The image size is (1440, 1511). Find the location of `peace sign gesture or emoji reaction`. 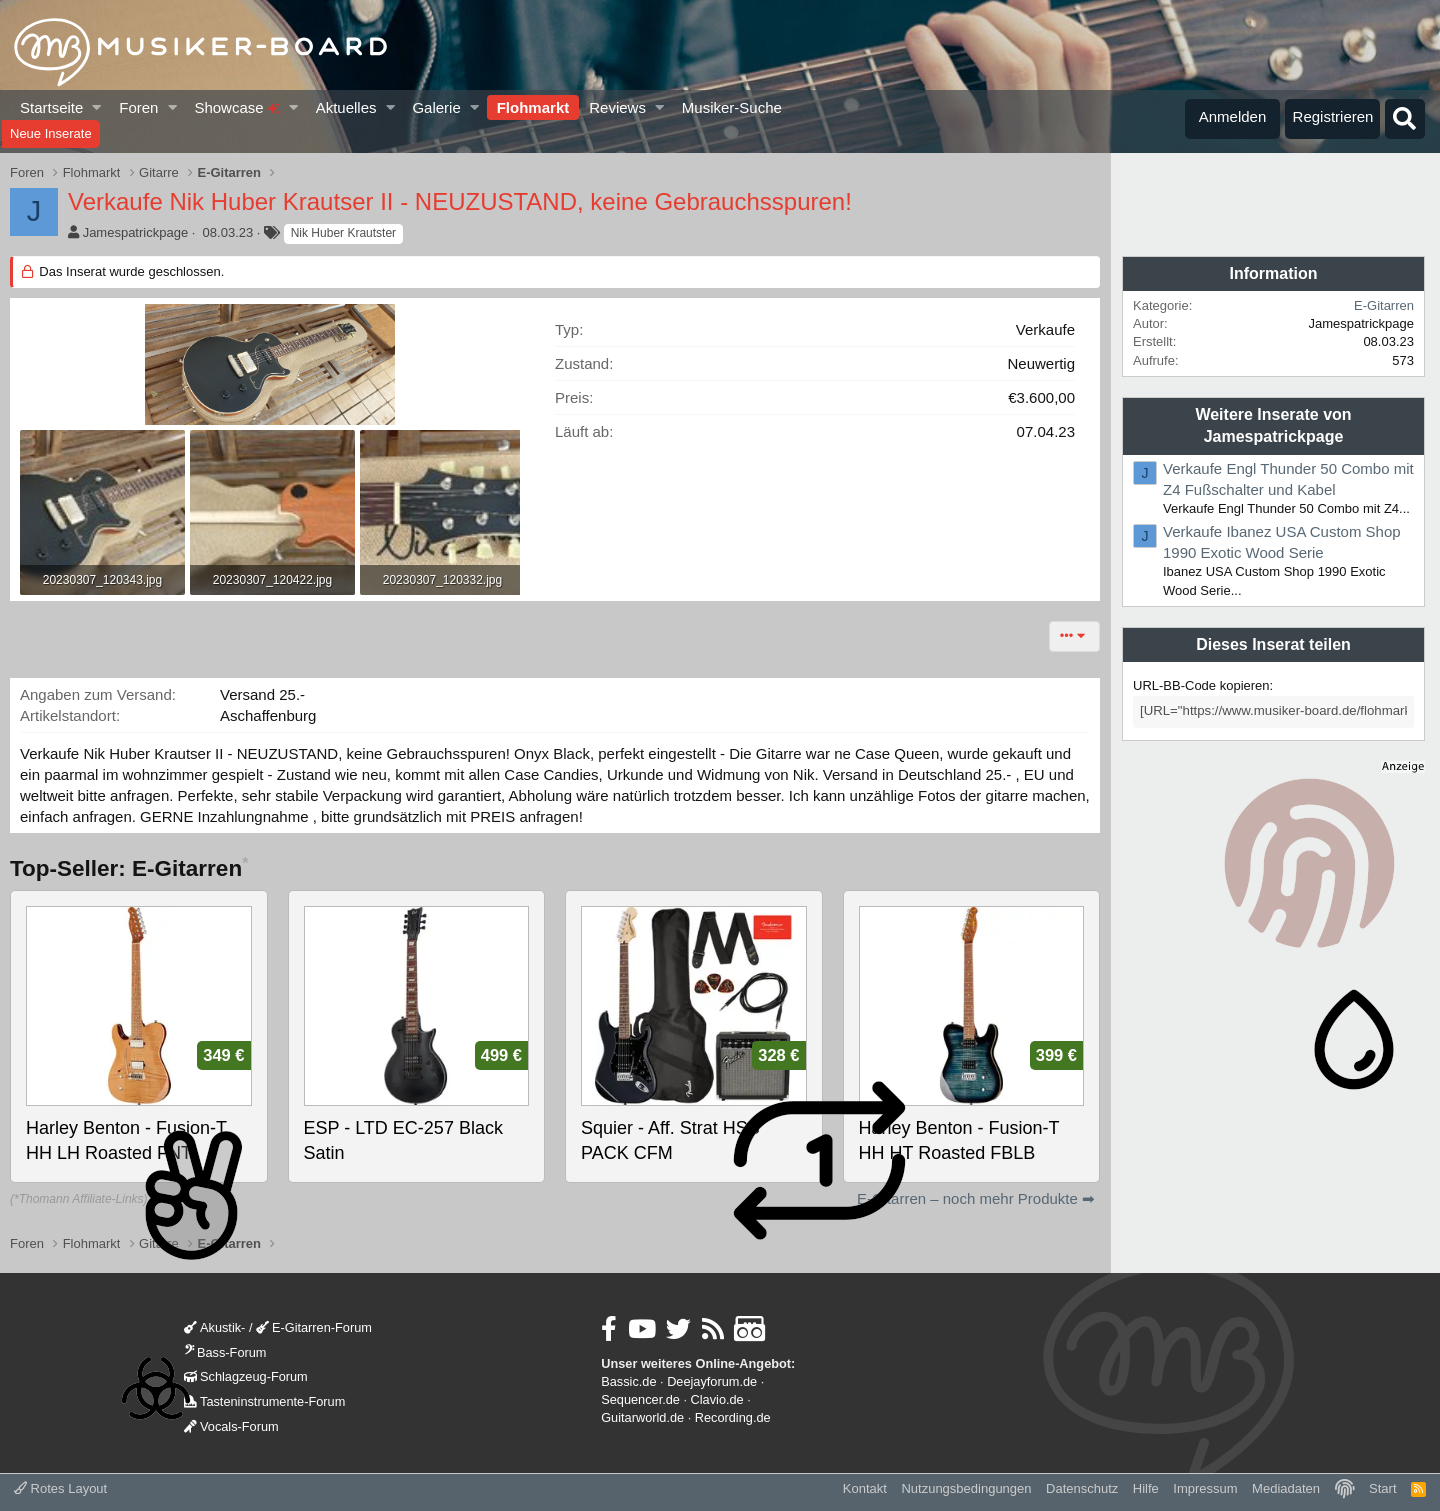

peace sign gesture or emoji reaction is located at coordinates (191, 1195).